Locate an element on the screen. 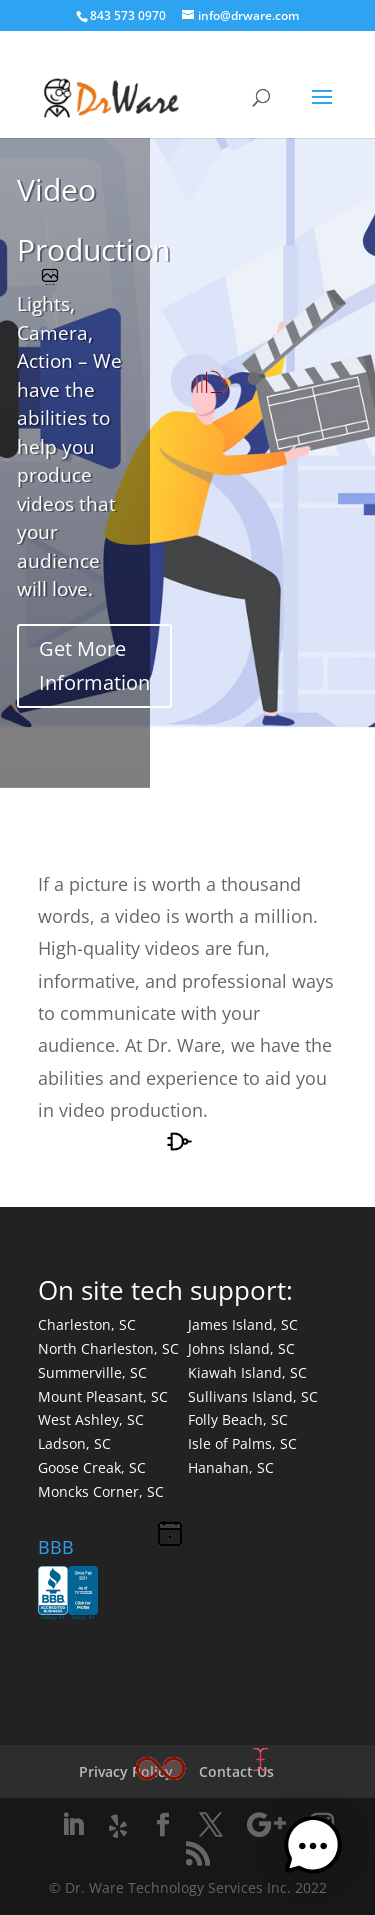 The height and width of the screenshot is (1915, 375). start a photo slideshow is located at coordinates (50, 277).